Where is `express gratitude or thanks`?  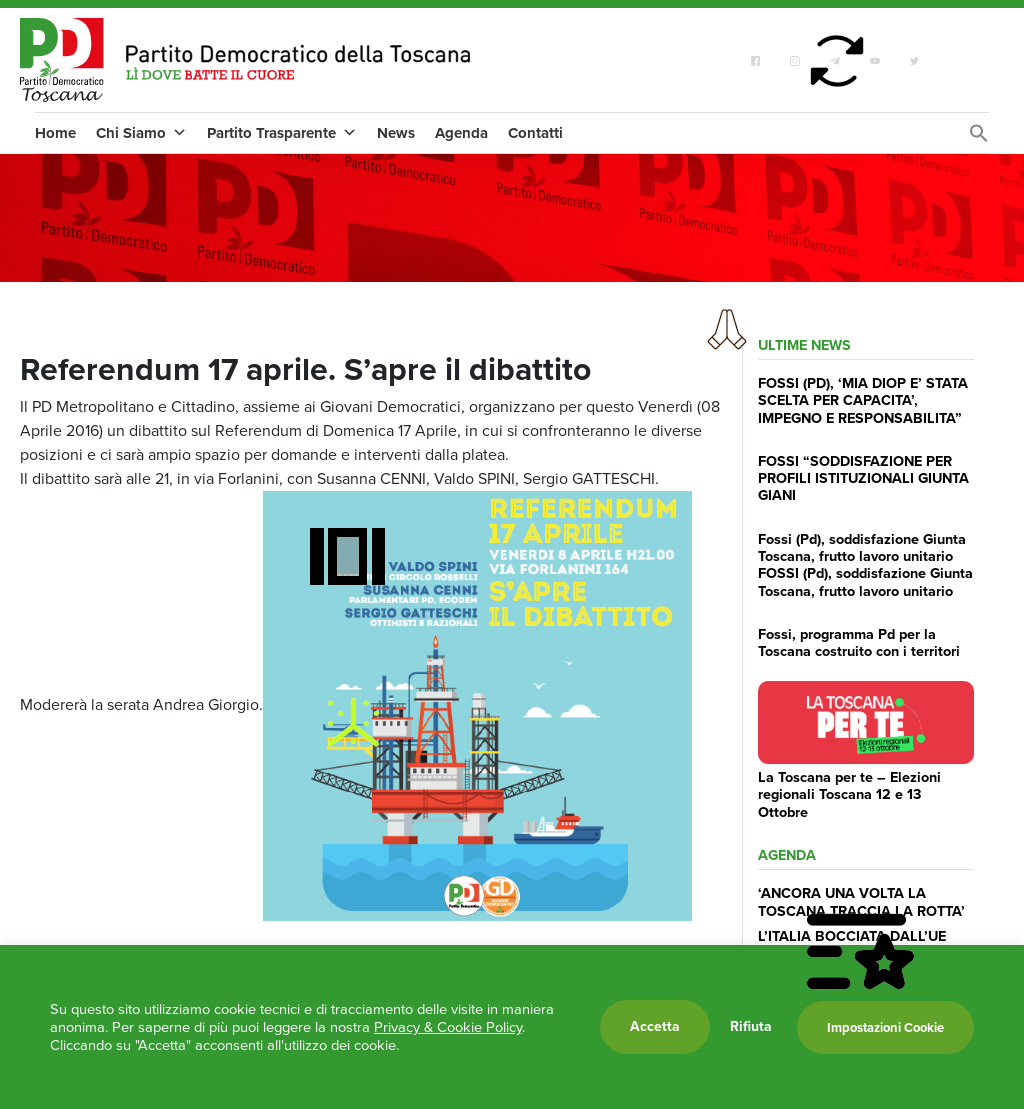 express gratitude or thanks is located at coordinates (727, 330).